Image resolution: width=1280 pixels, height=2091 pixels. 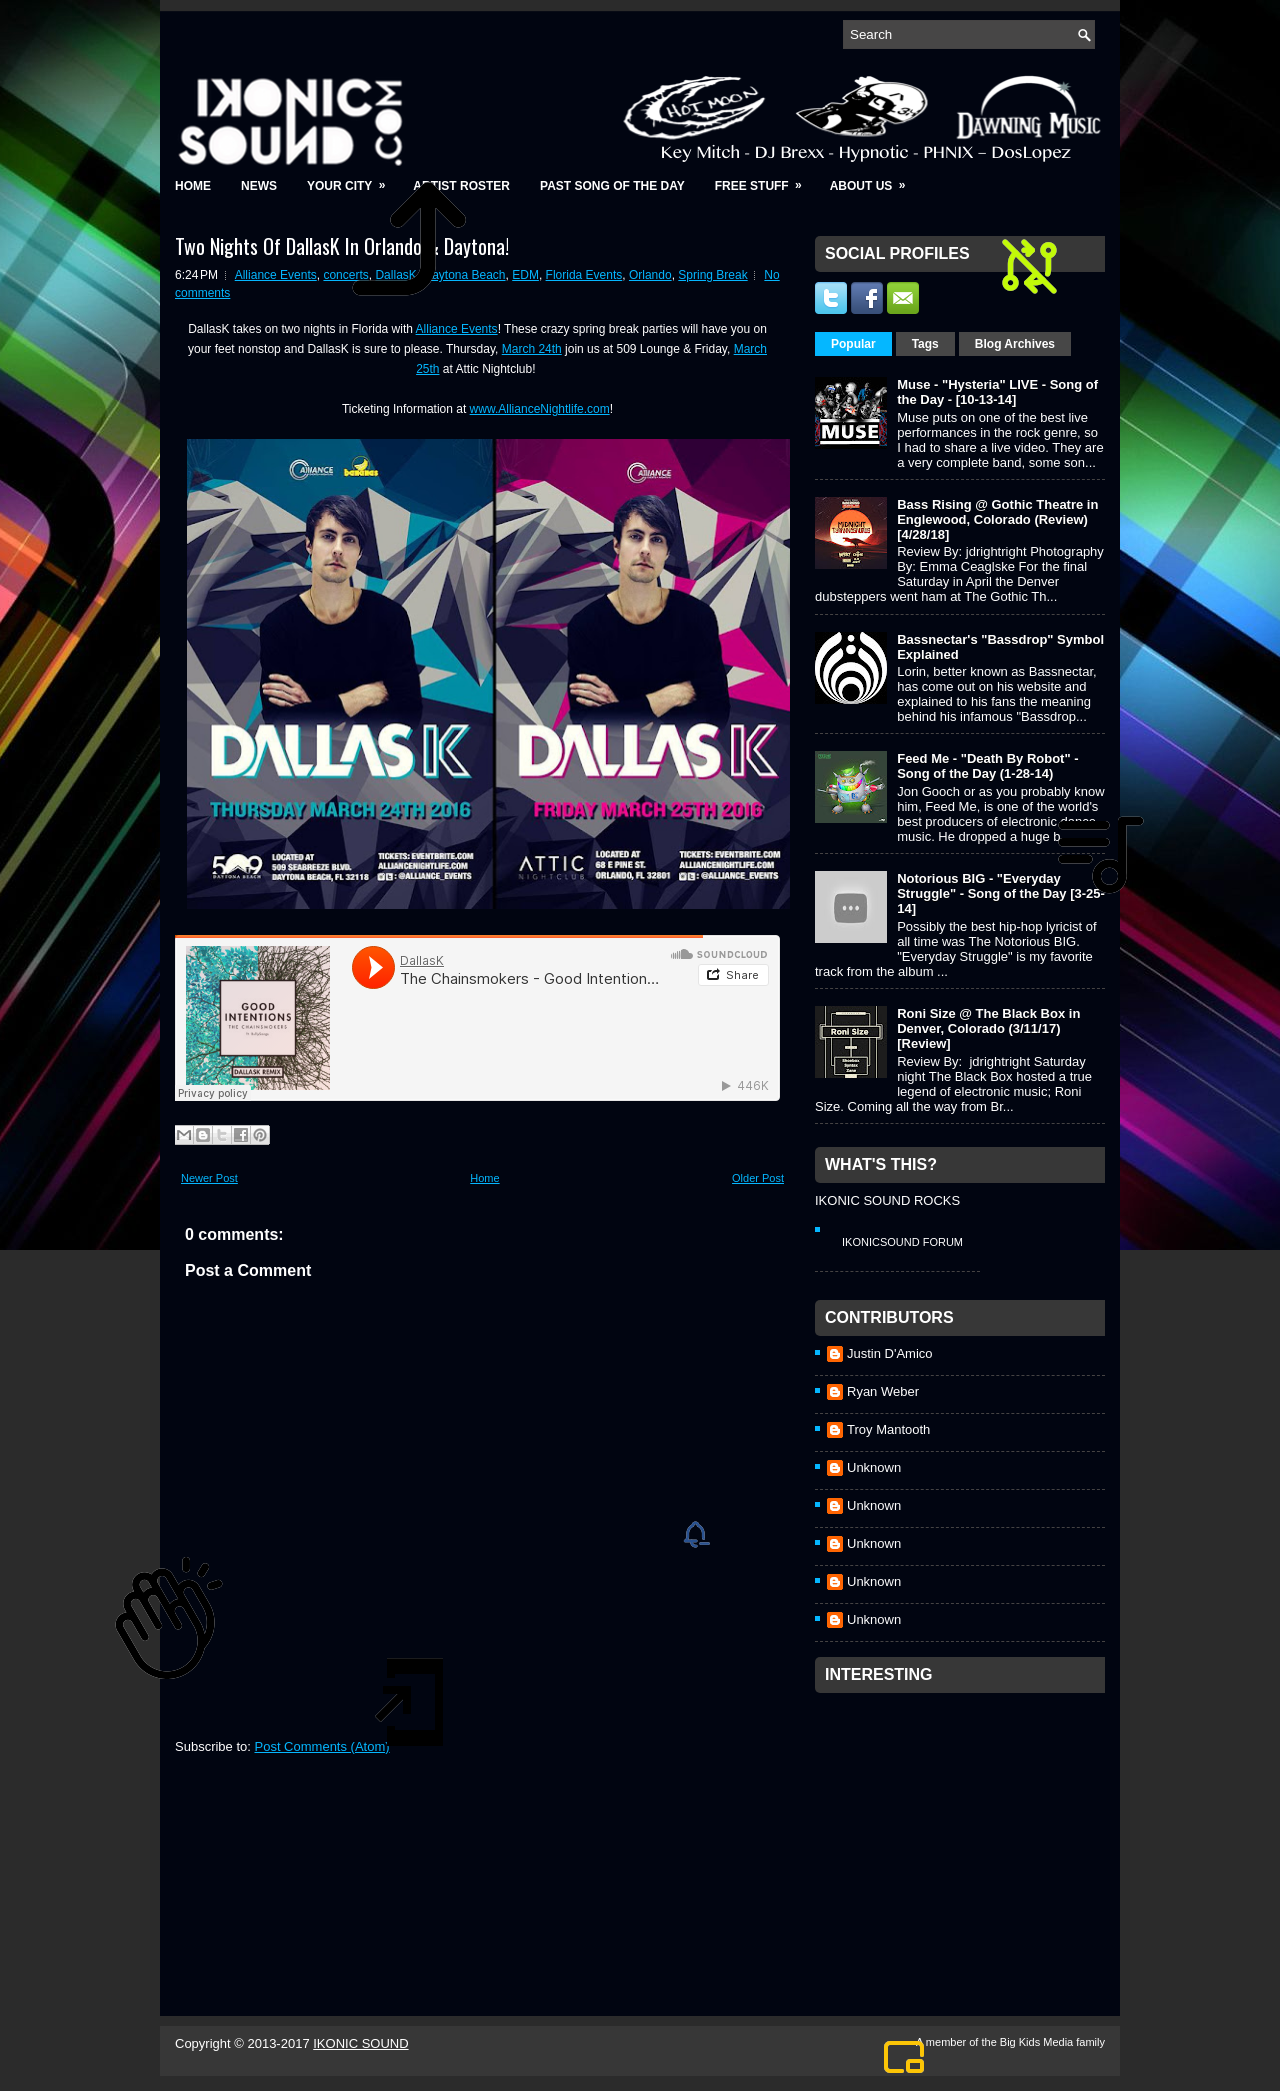 I want to click on add shortcut to home screen, so click(x=411, y=1702).